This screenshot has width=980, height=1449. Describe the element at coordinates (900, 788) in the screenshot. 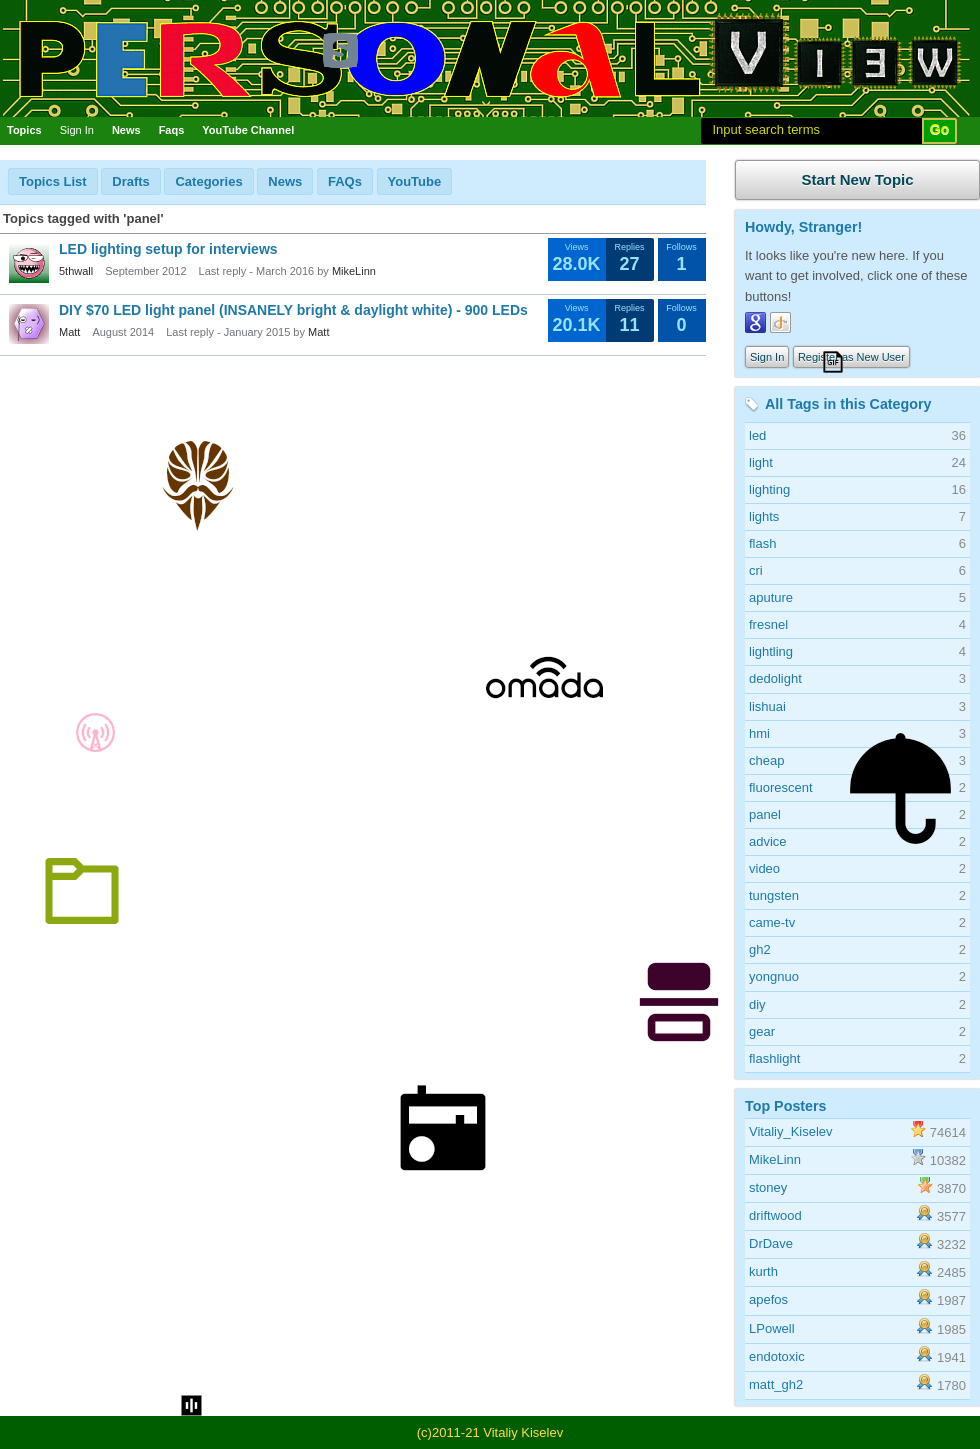

I see `view weather protection or rain forecast` at that location.